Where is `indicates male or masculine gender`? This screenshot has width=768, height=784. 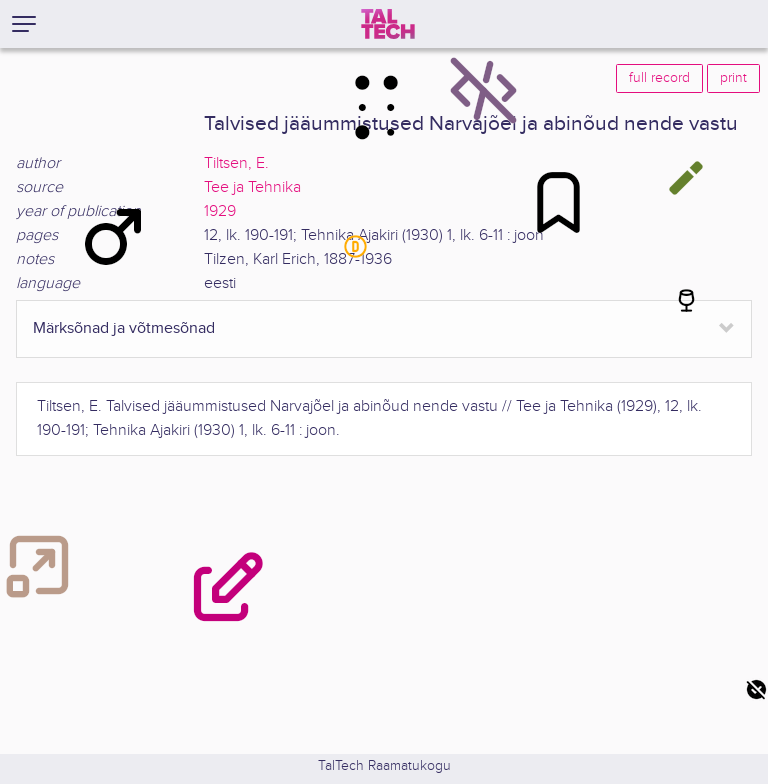 indicates male or masculine gender is located at coordinates (113, 237).